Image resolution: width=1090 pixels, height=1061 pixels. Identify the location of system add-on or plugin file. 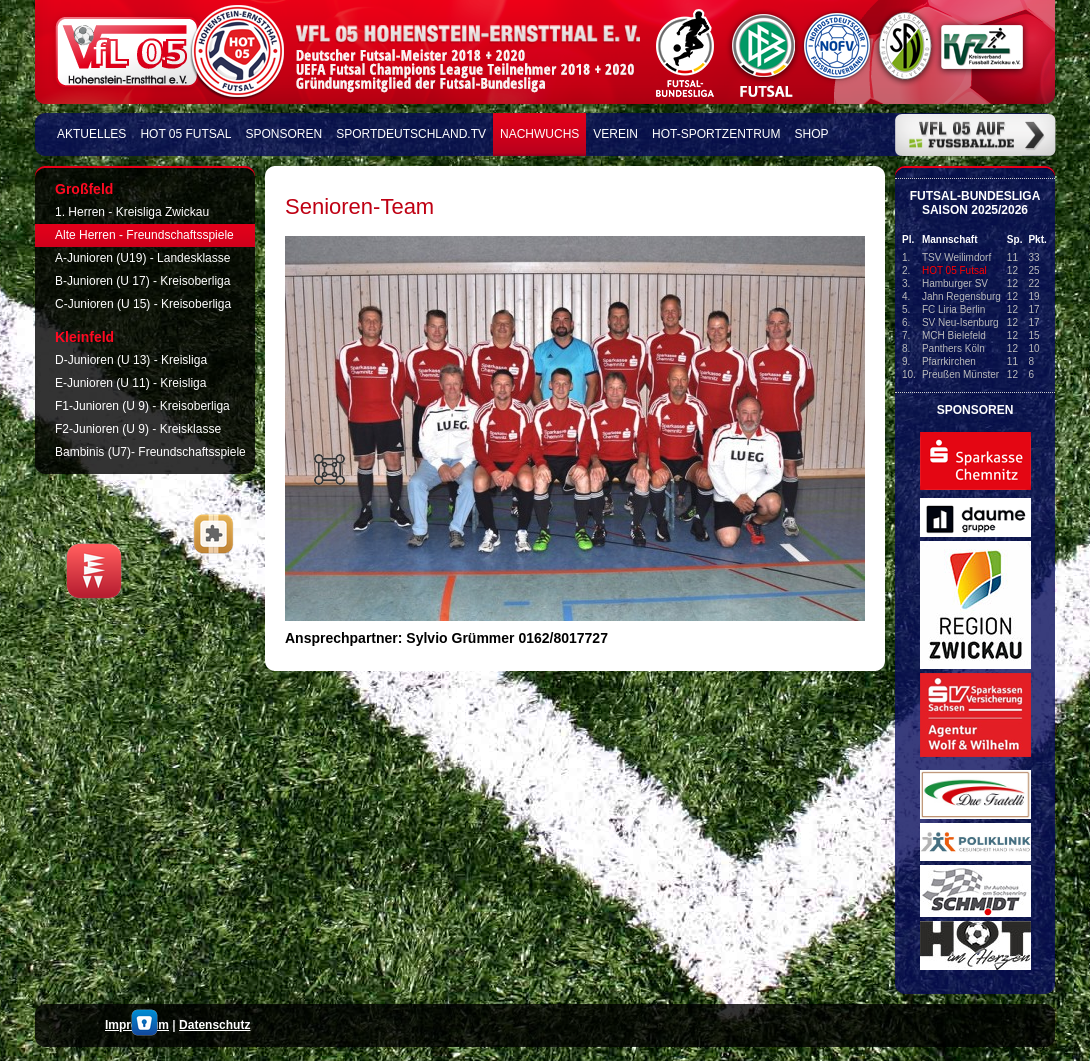
(213, 534).